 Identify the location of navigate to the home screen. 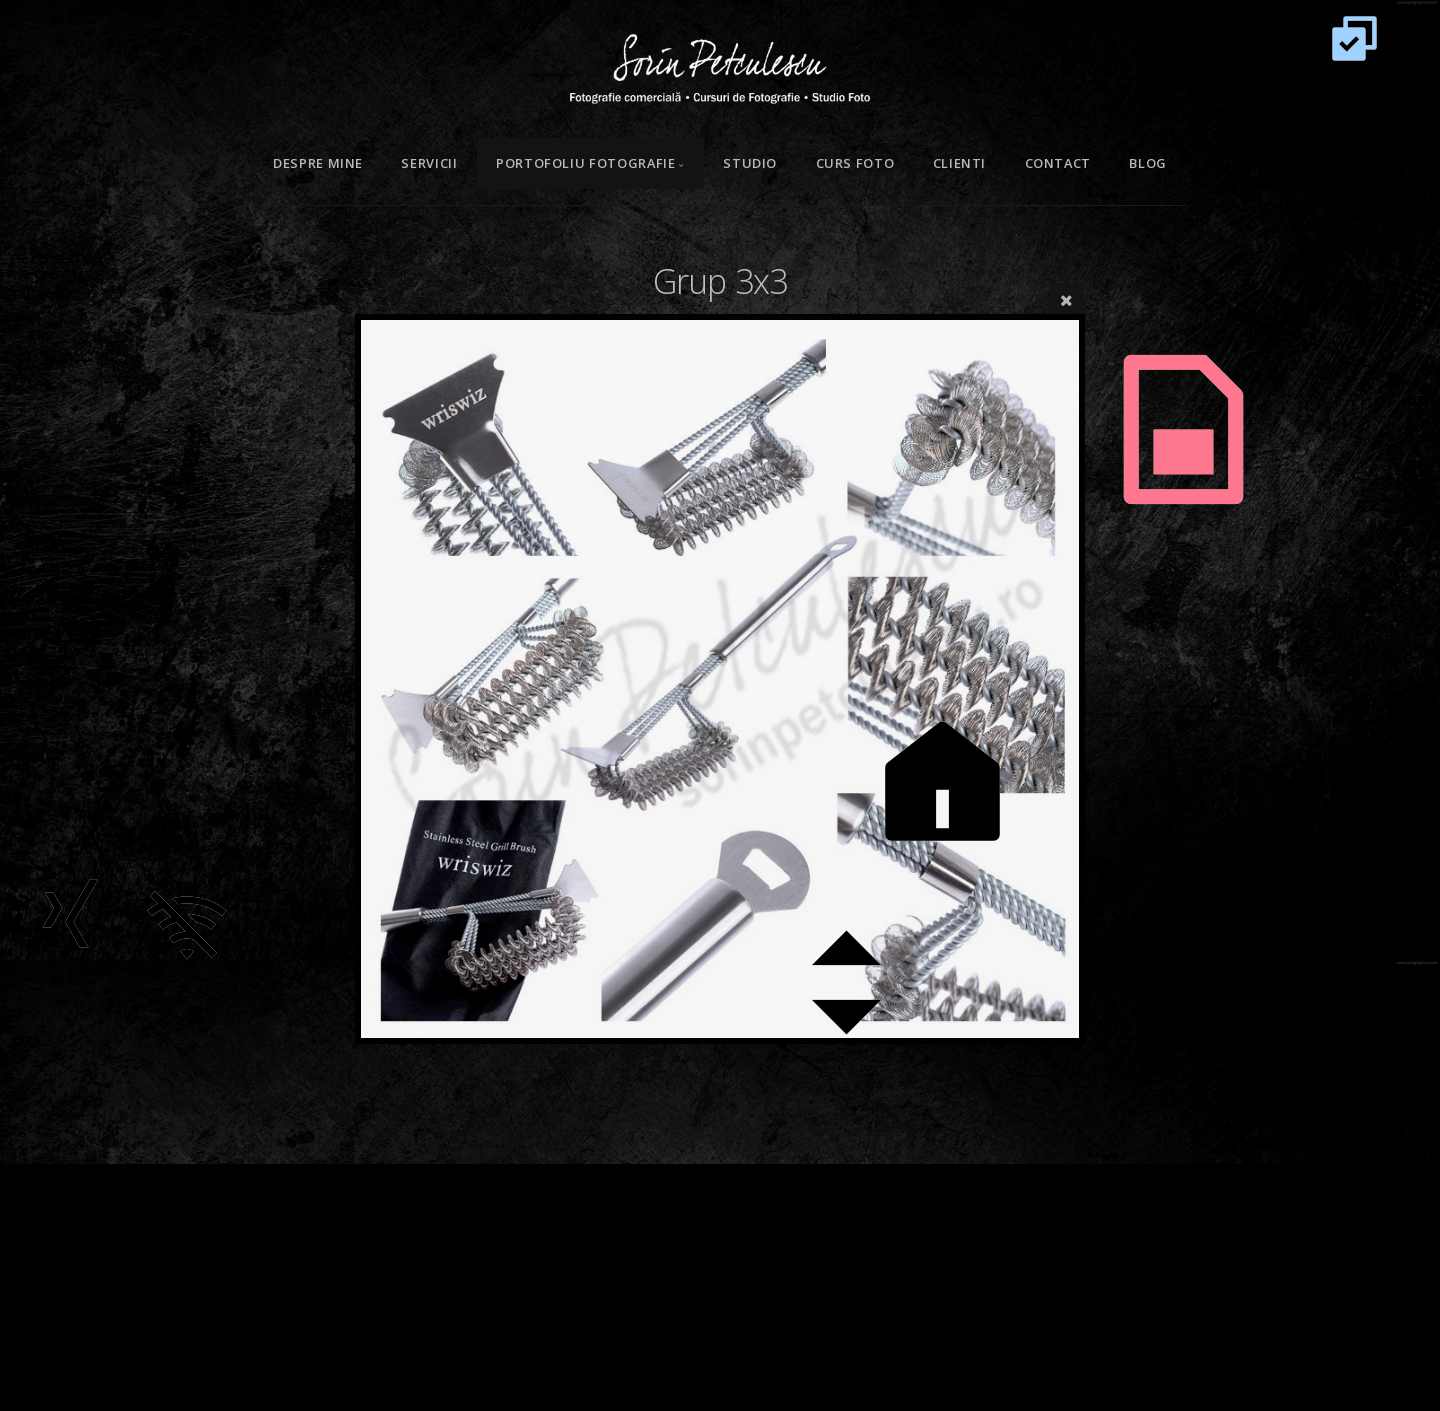
(942, 783).